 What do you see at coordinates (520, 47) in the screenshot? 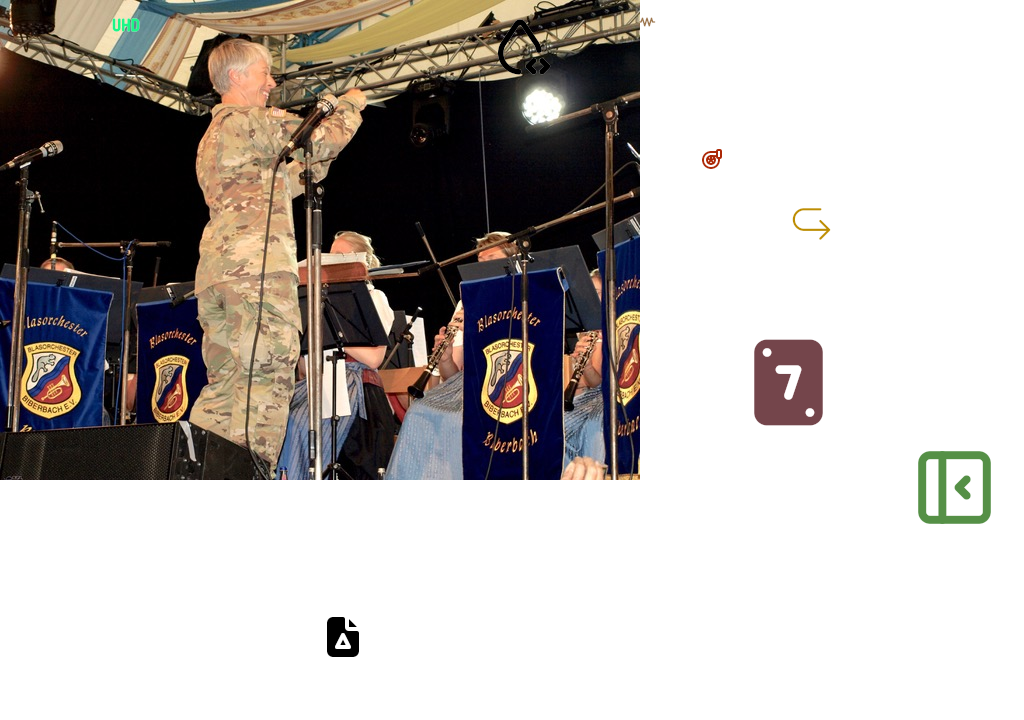
I see `access code-based liquid or fluid simulations` at bounding box center [520, 47].